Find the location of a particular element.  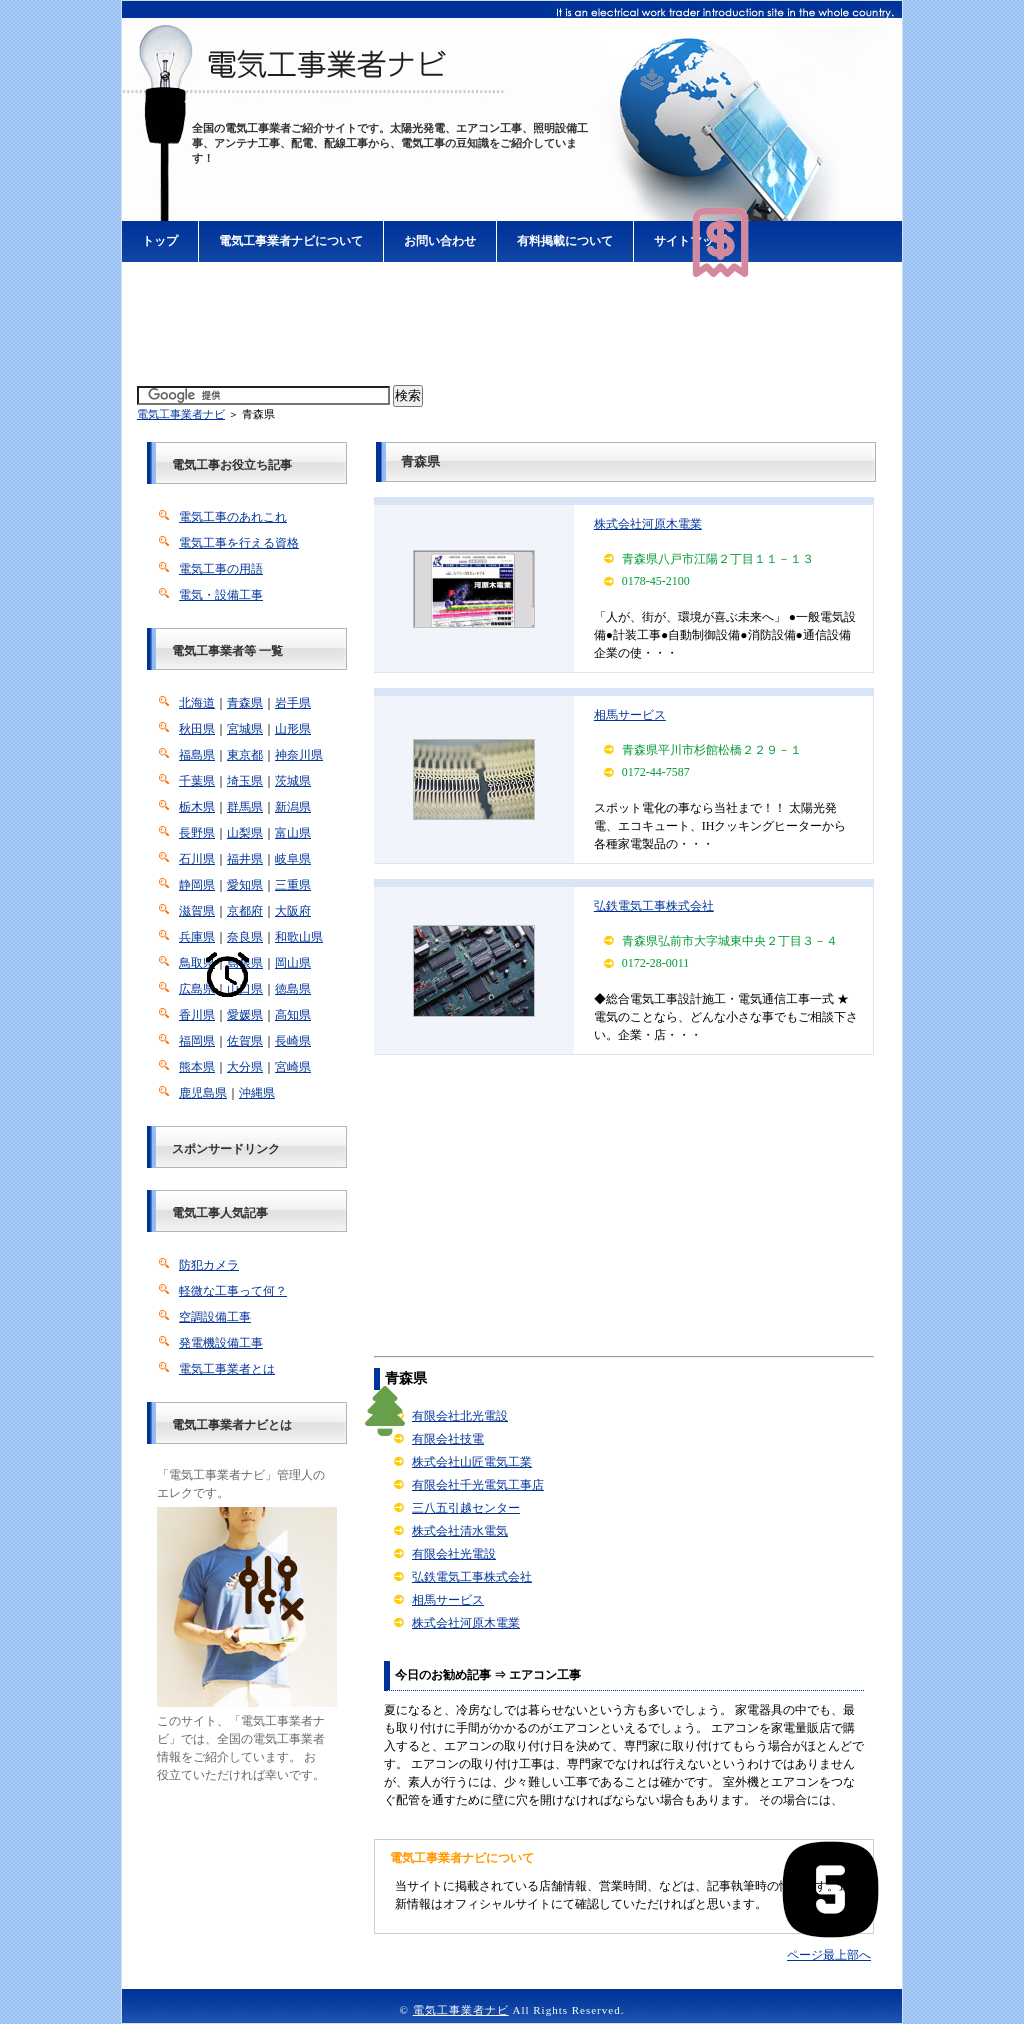

clear all filter settings is located at coordinates (268, 1585).